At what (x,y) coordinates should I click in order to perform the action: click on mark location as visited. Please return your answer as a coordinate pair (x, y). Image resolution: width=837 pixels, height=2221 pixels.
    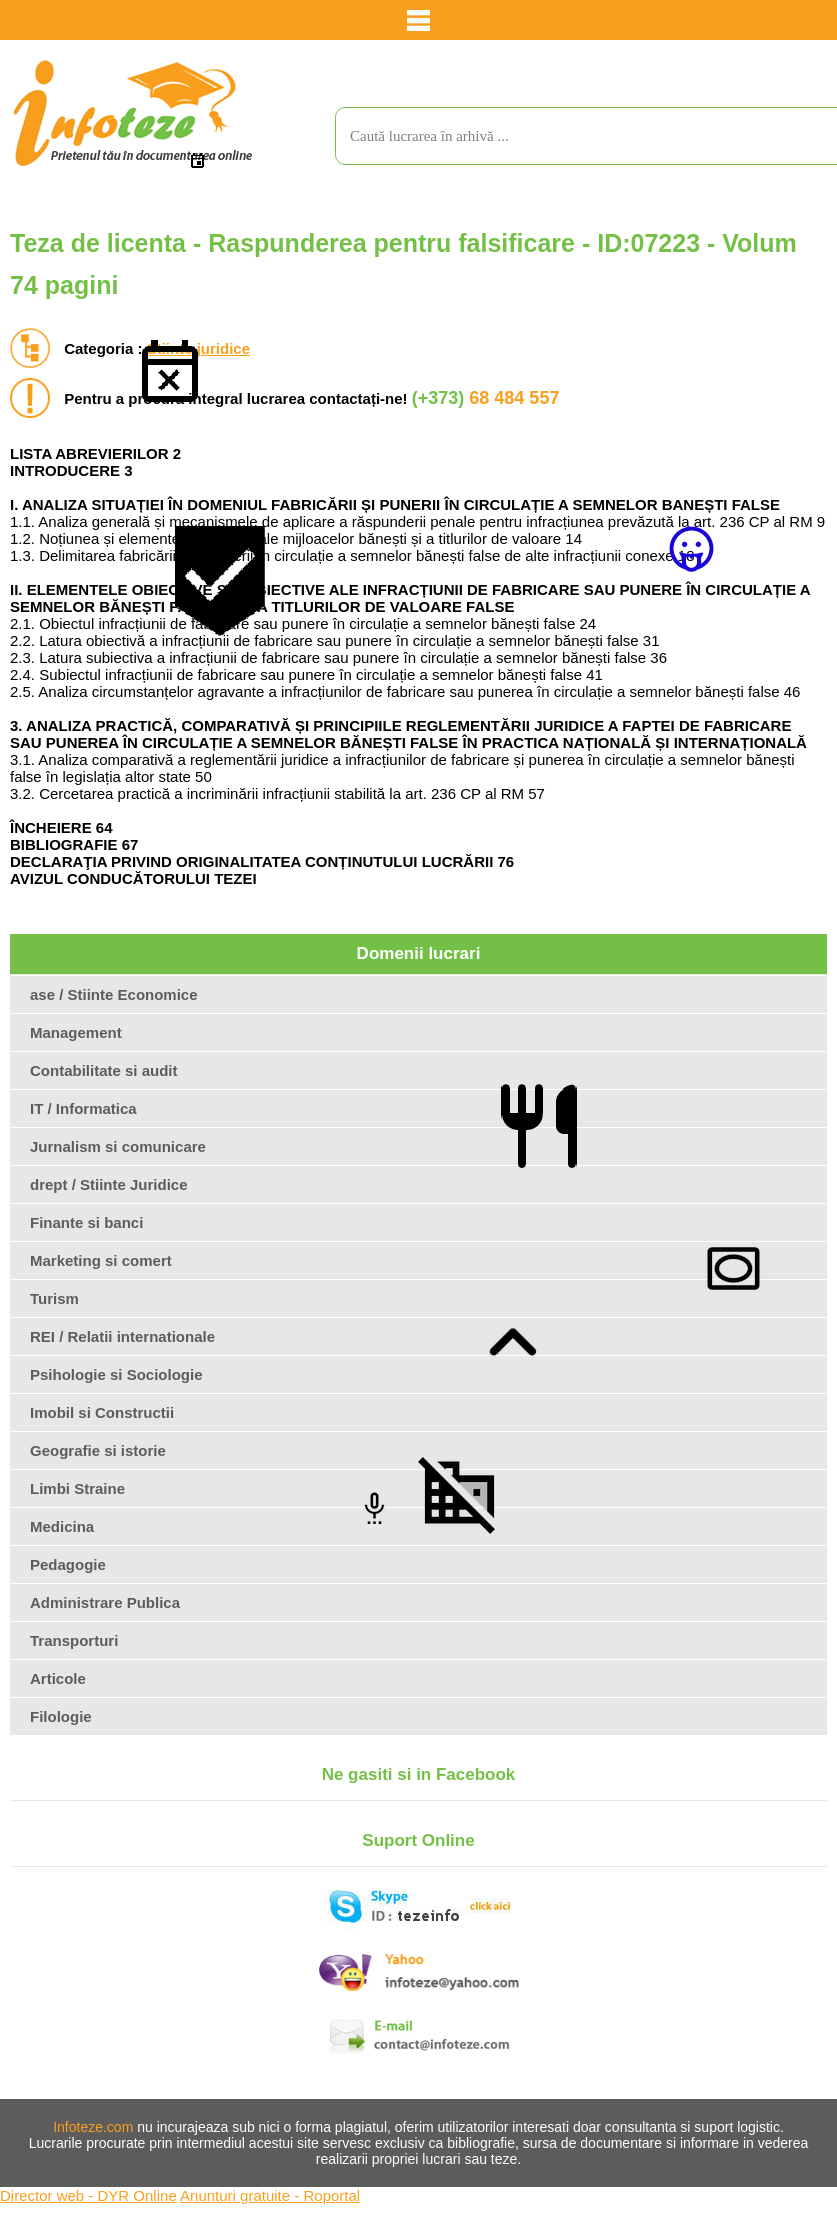
    Looking at the image, I should click on (220, 581).